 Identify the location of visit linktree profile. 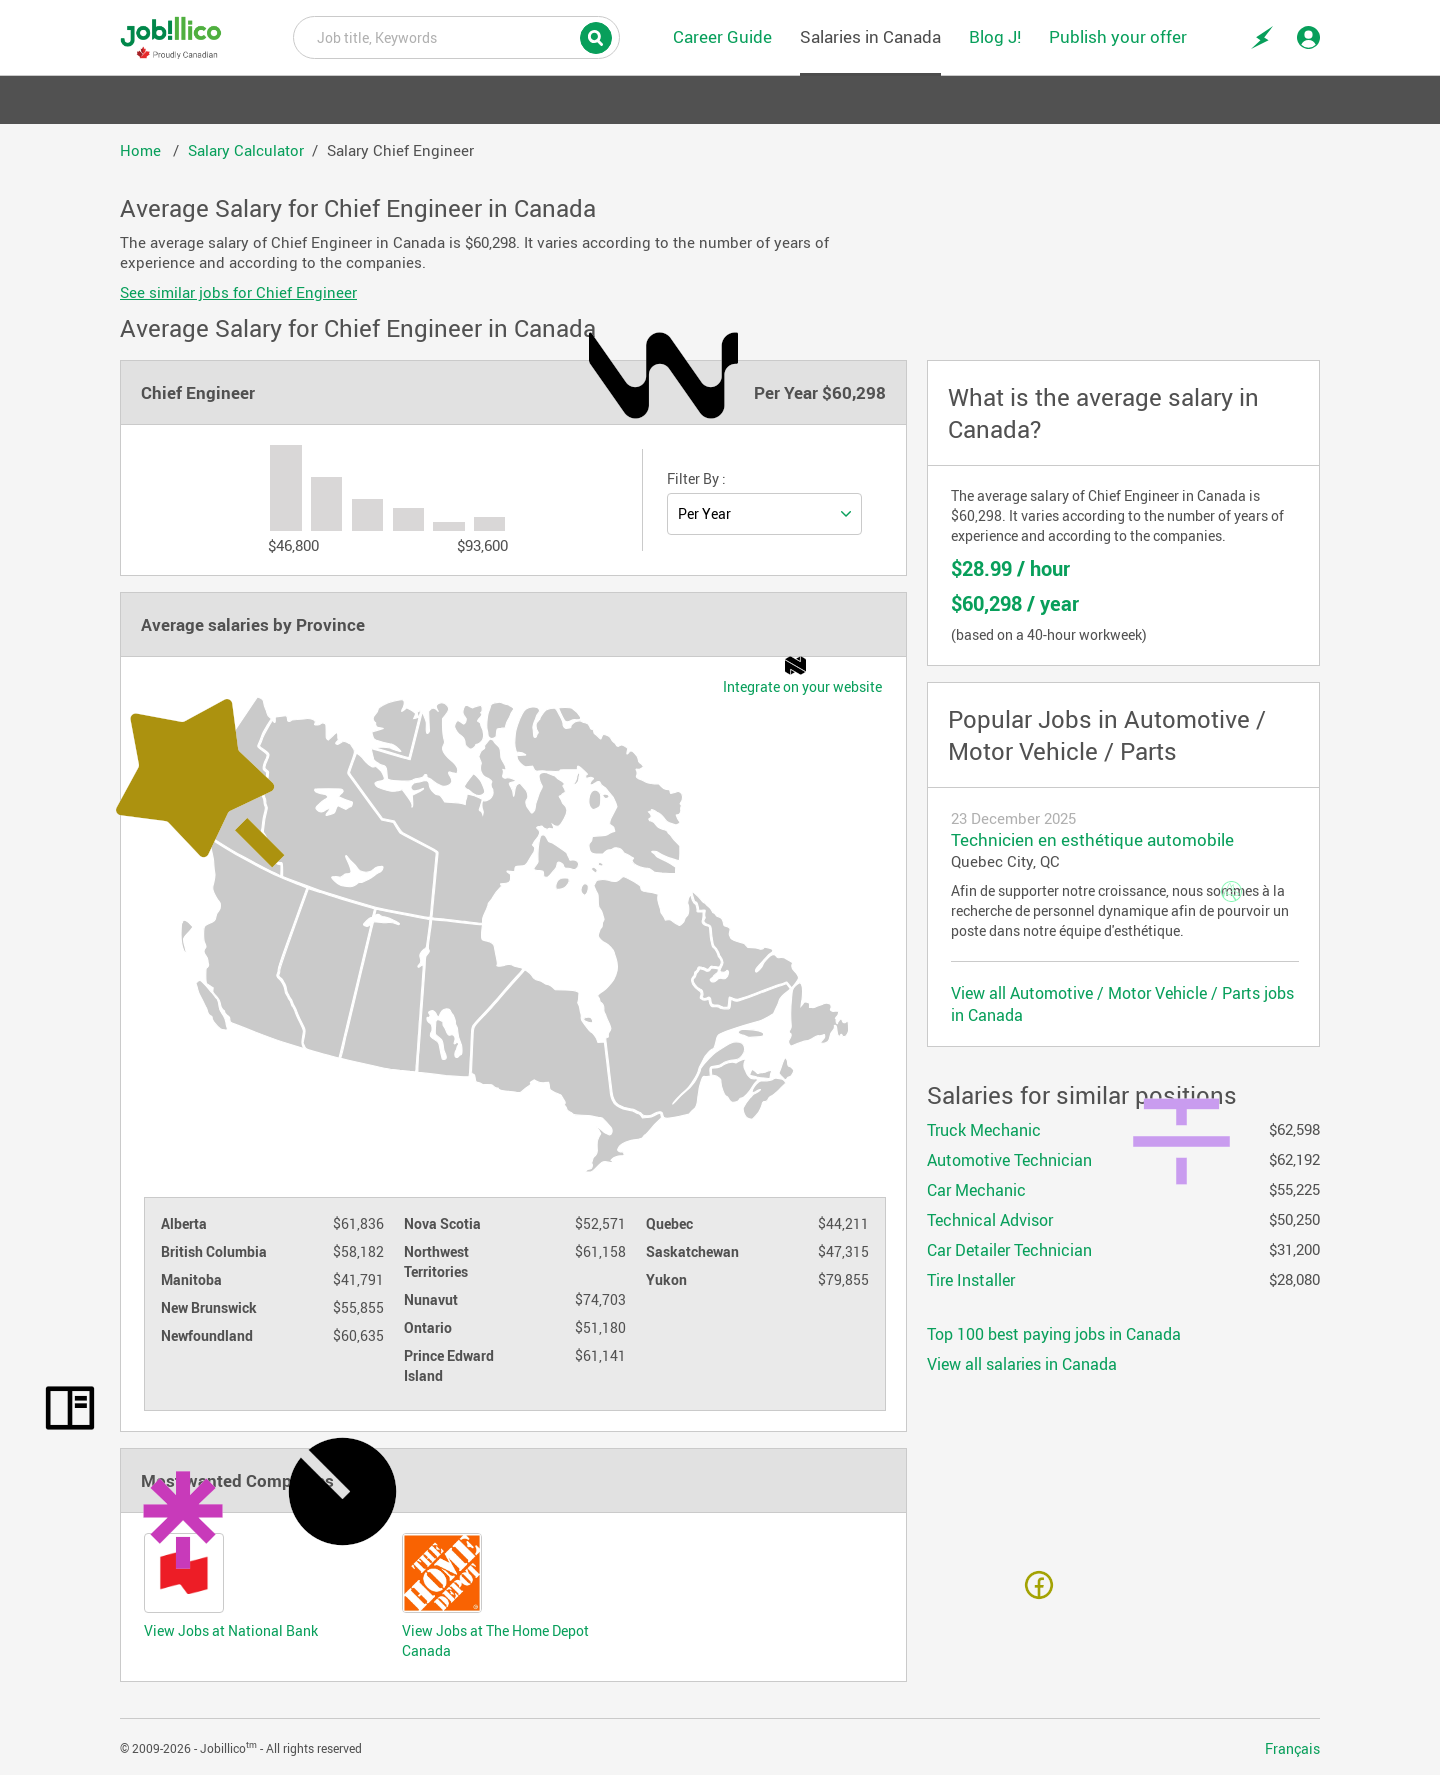
(180, 1520).